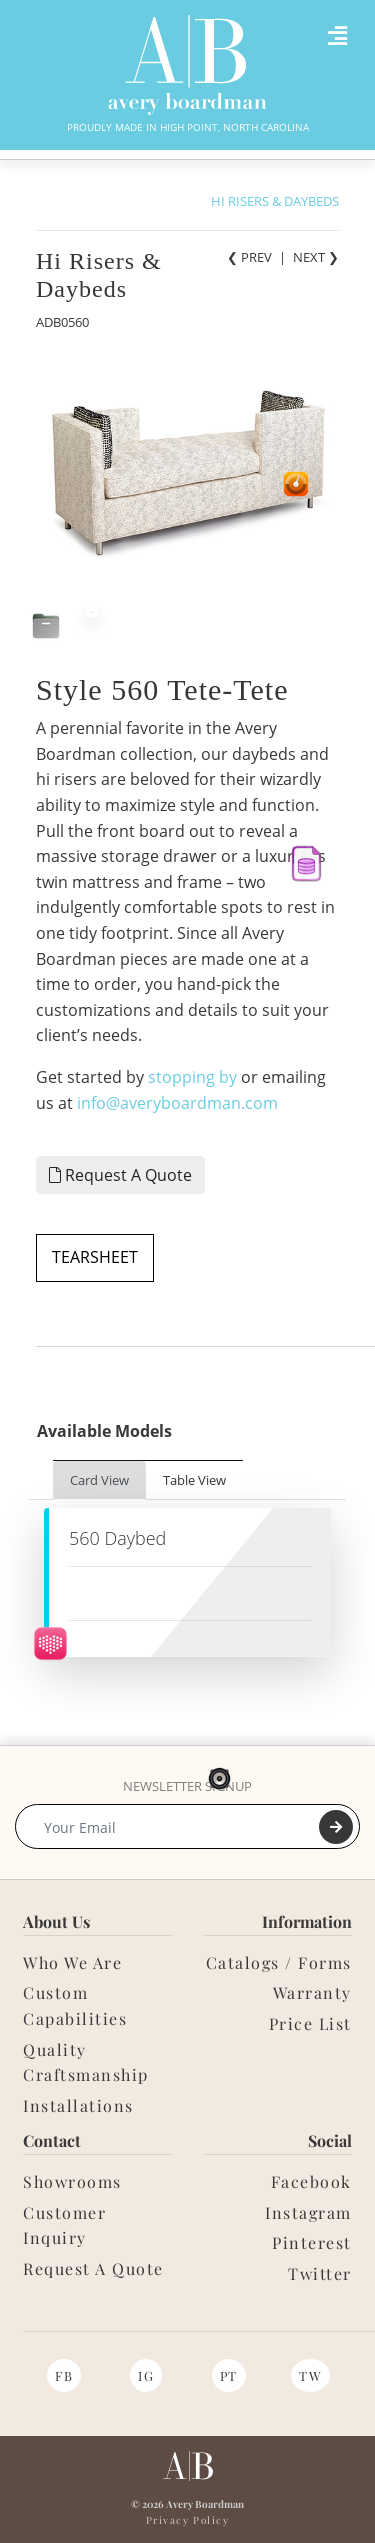 The image size is (375, 2543). Describe the element at coordinates (296, 484) in the screenshot. I see `open gtick metronome application` at that location.